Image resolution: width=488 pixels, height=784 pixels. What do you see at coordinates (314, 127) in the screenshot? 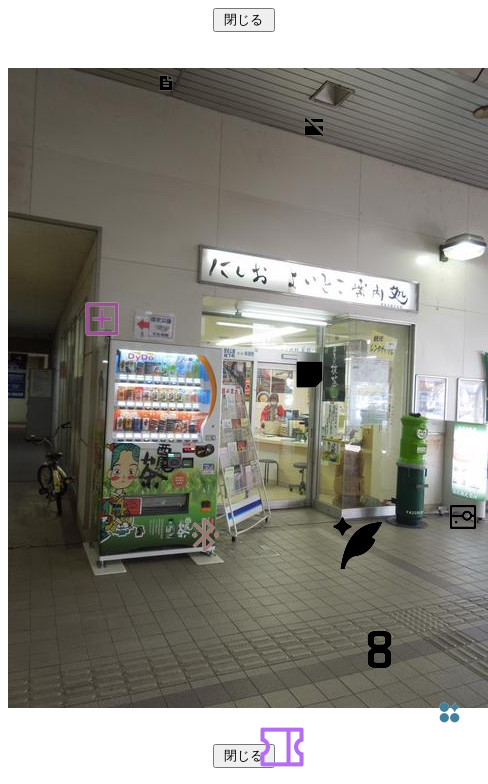
I see `no credit card required` at bounding box center [314, 127].